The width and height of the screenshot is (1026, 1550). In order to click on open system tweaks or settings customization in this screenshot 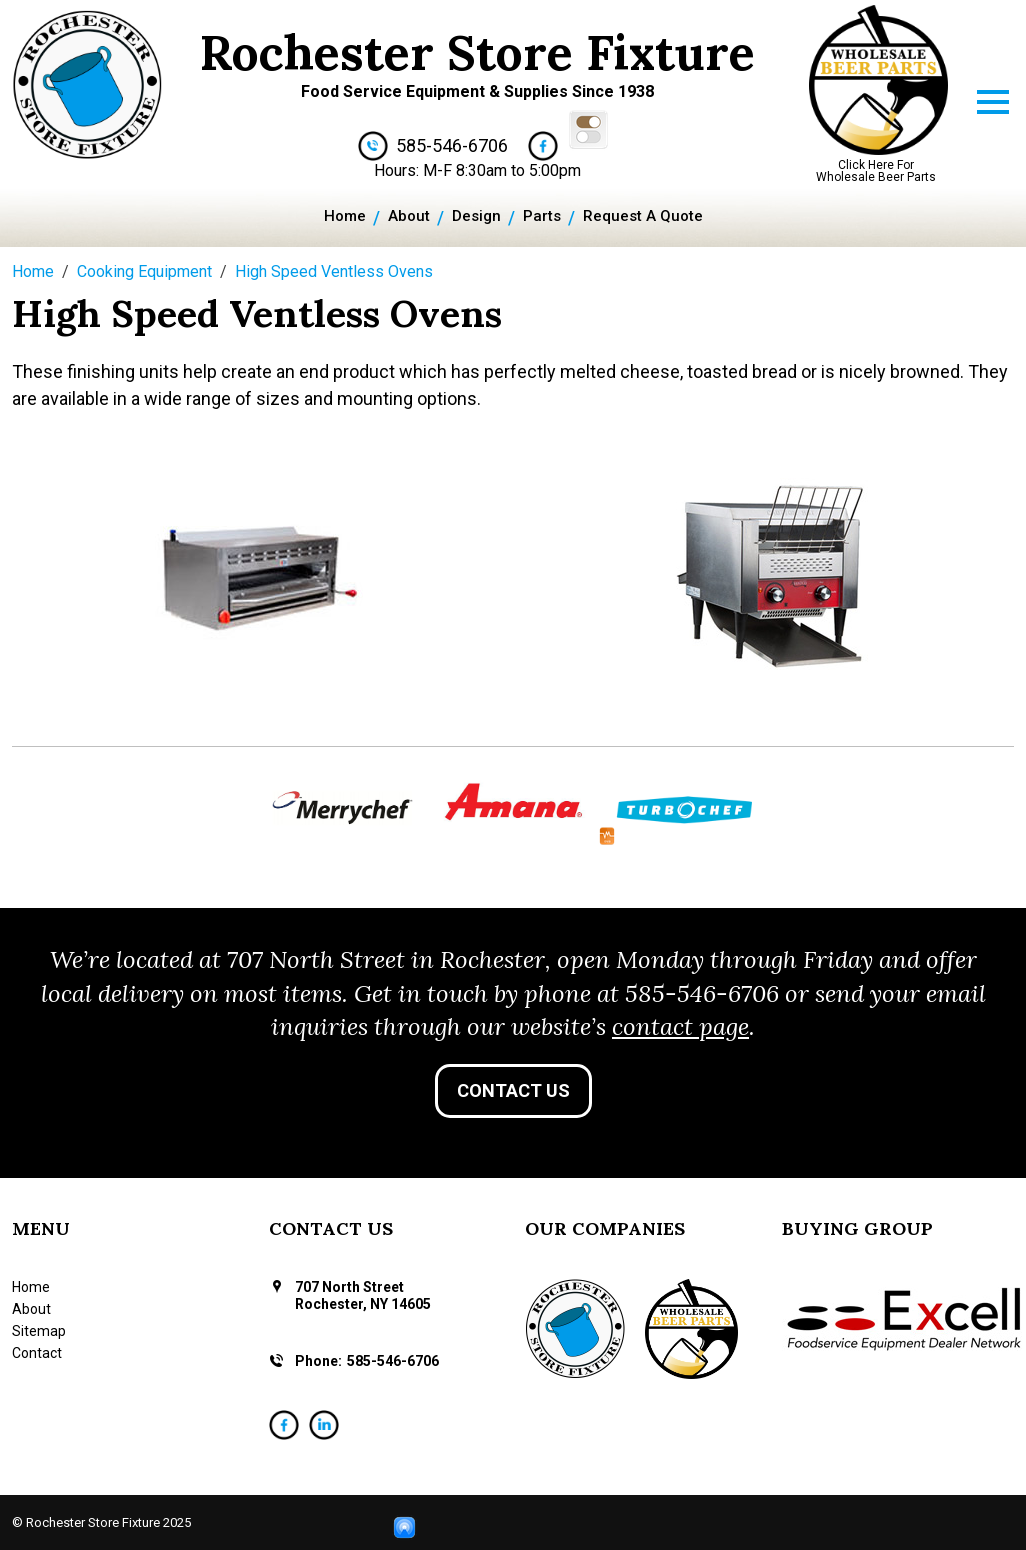, I will do `click(588, 129)`.